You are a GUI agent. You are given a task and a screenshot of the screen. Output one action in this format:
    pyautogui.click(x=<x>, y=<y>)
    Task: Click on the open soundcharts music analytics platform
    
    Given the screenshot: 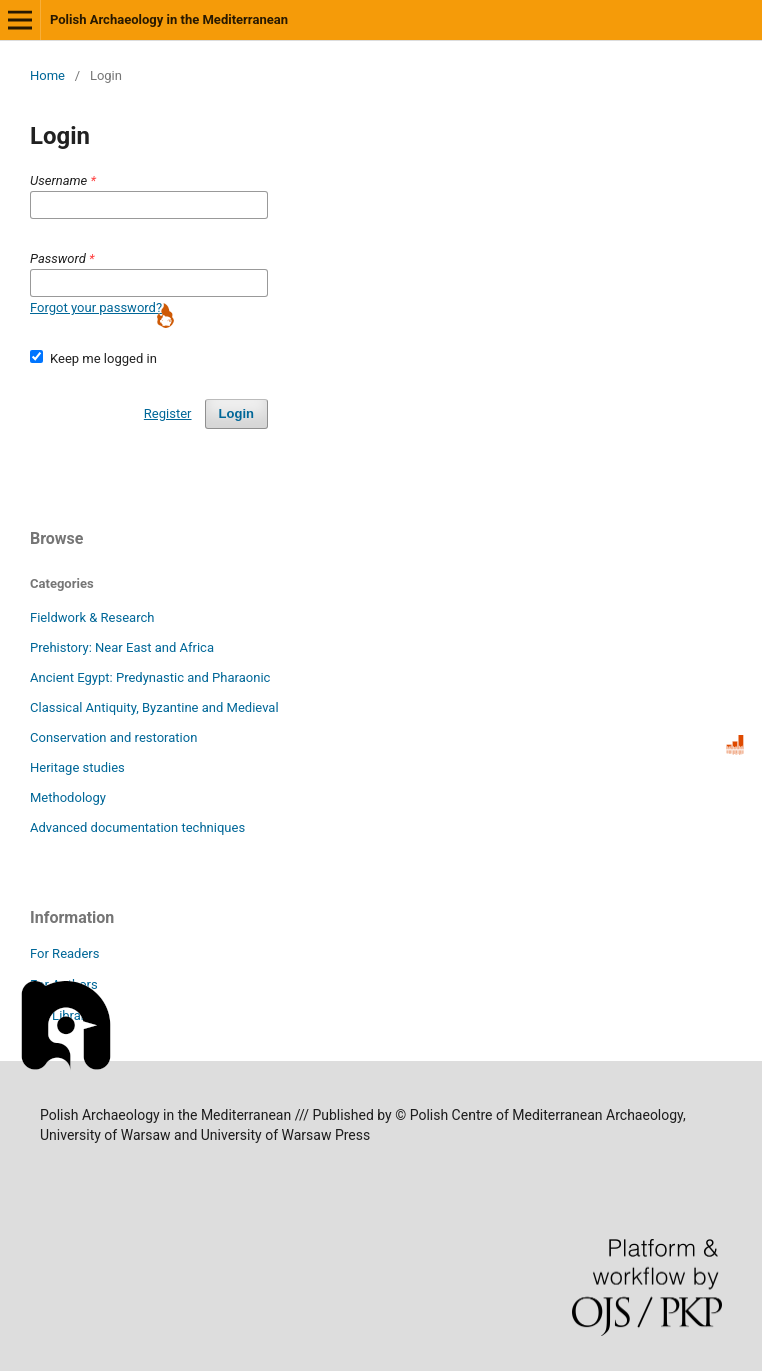 What is the action you would take?
    pyautogui.click(x=735, y=745)
    